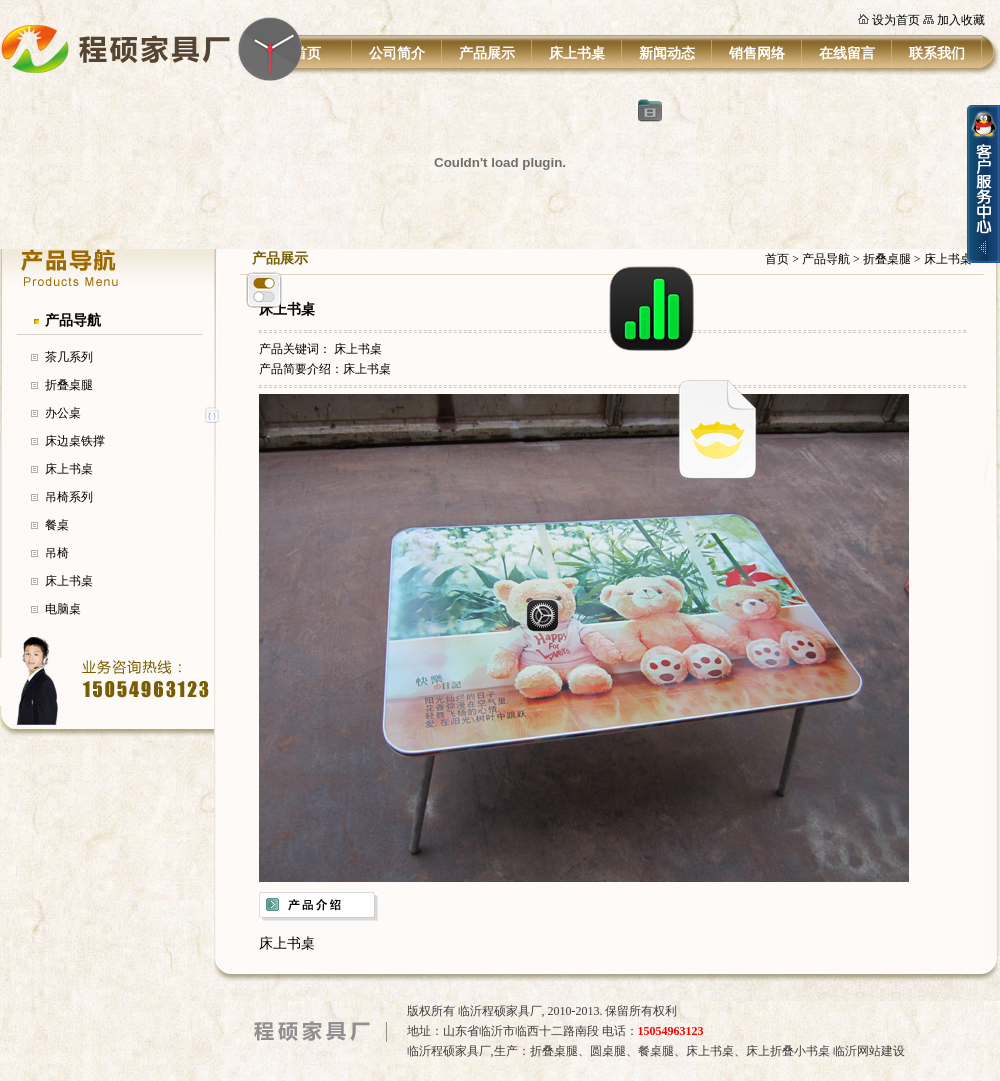 The height and width of the screenshot is (1081, 1000). What do you see at coordinates (270, 49) in the screenshot?
I see `open the clock application` at bounding box center [270, 49].